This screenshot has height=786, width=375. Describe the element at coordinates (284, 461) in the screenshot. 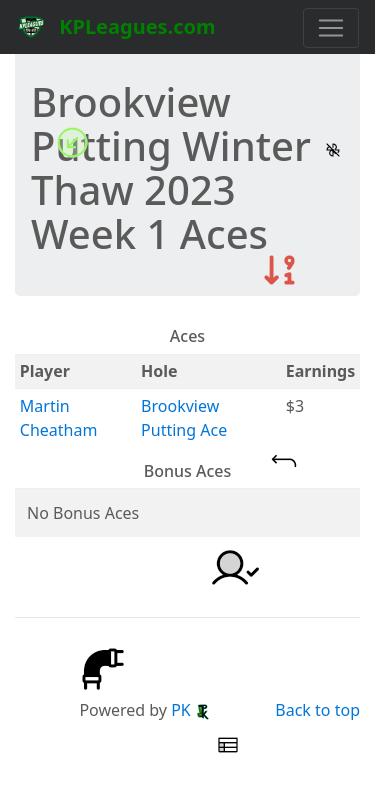

I see `go back to the previous screen` at that location.